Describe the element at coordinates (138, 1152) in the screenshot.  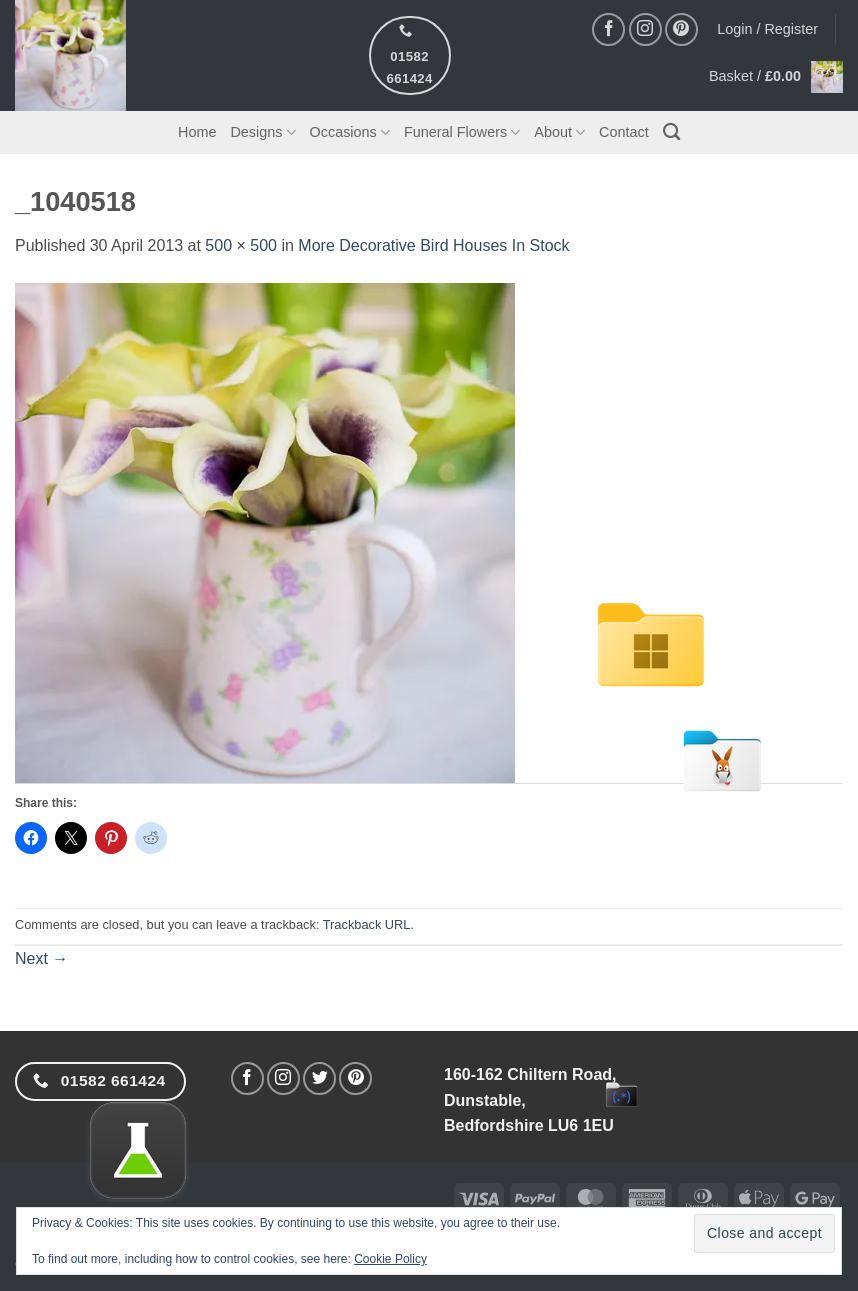
I see `open science or chemistry-related applications` at that location.